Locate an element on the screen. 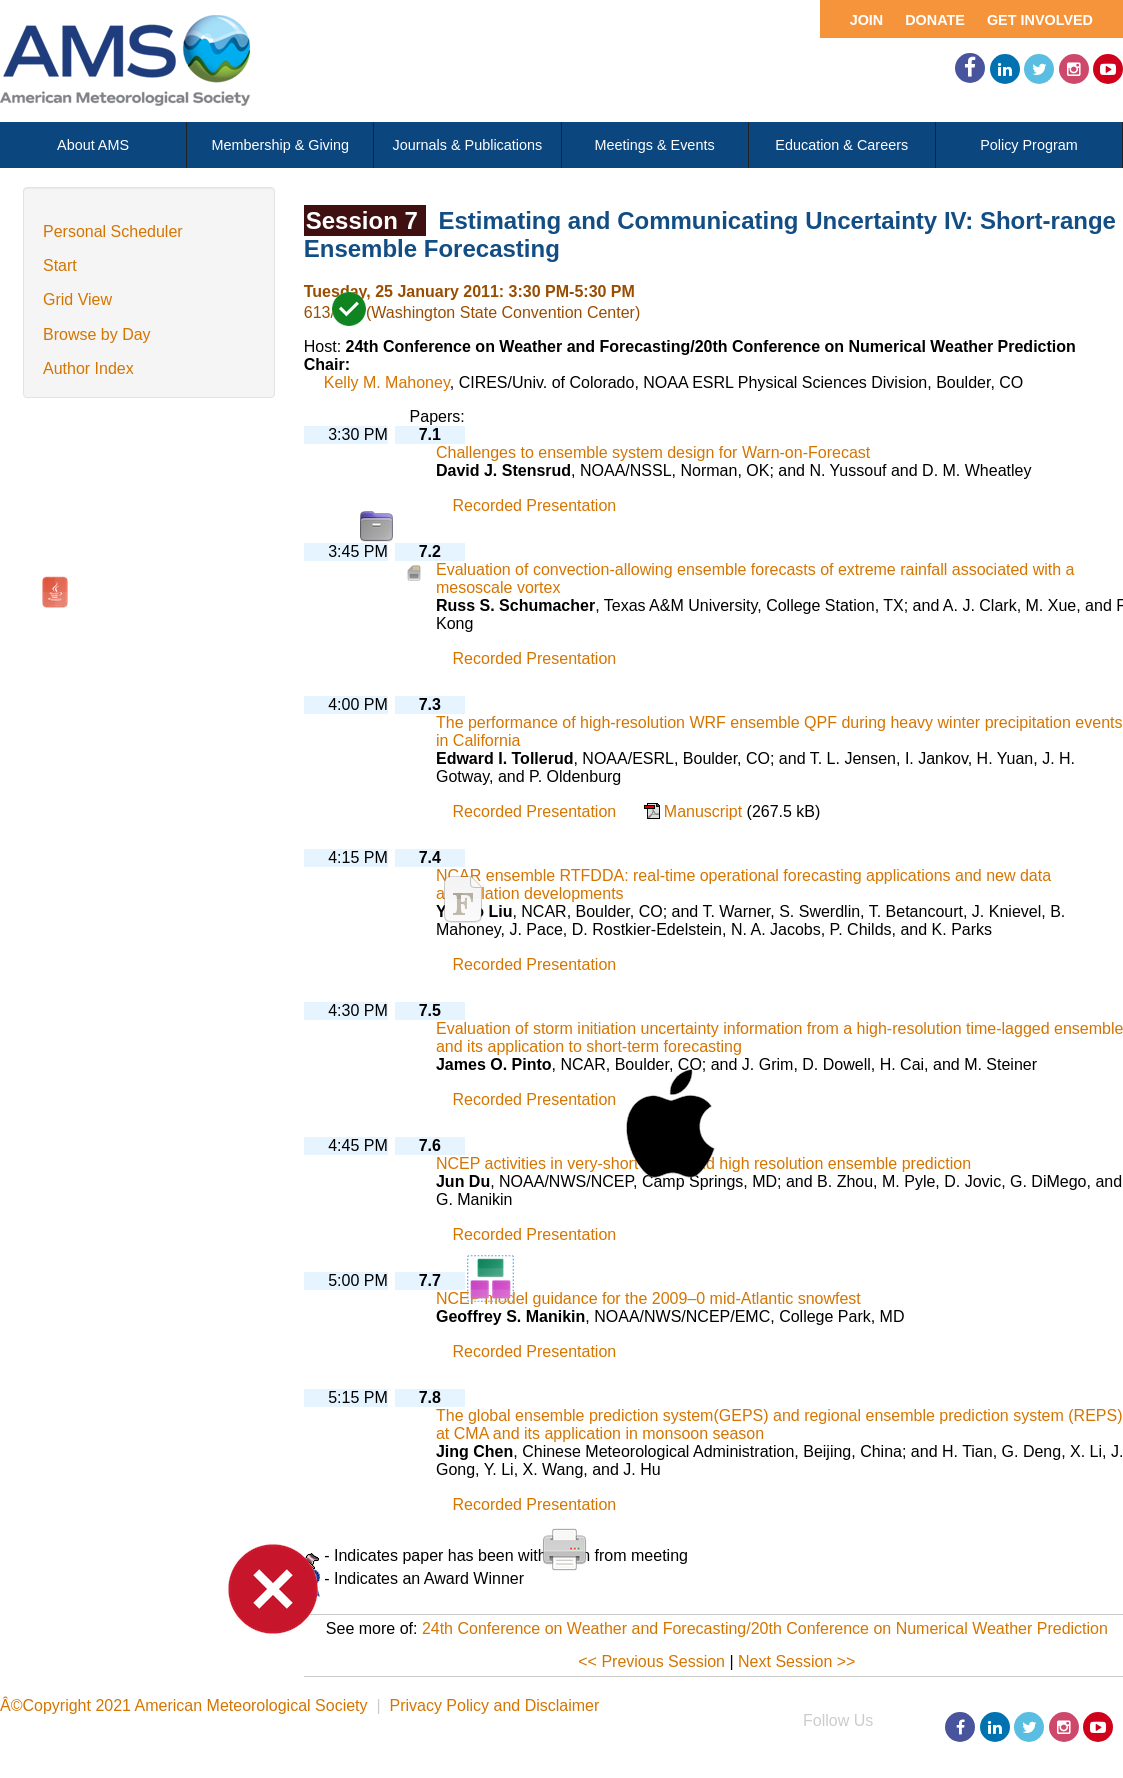 This screenshot has height=1778, width=1123. indicates a connected USB flash drive or removable storage is located at coordinates (414, 573).